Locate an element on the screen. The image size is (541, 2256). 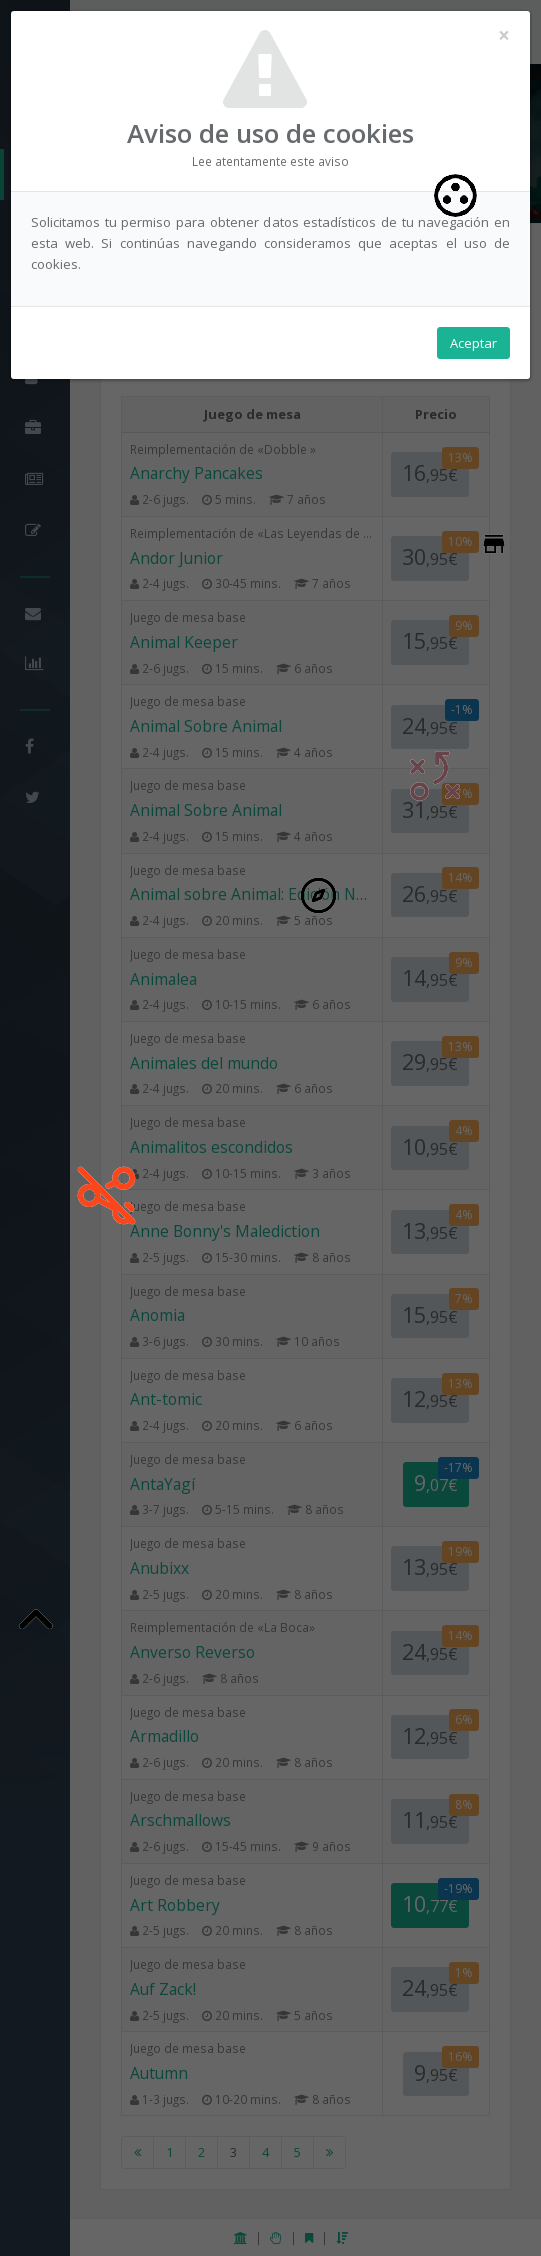
collapse an expanded section is located at coordinates (36, 1620).